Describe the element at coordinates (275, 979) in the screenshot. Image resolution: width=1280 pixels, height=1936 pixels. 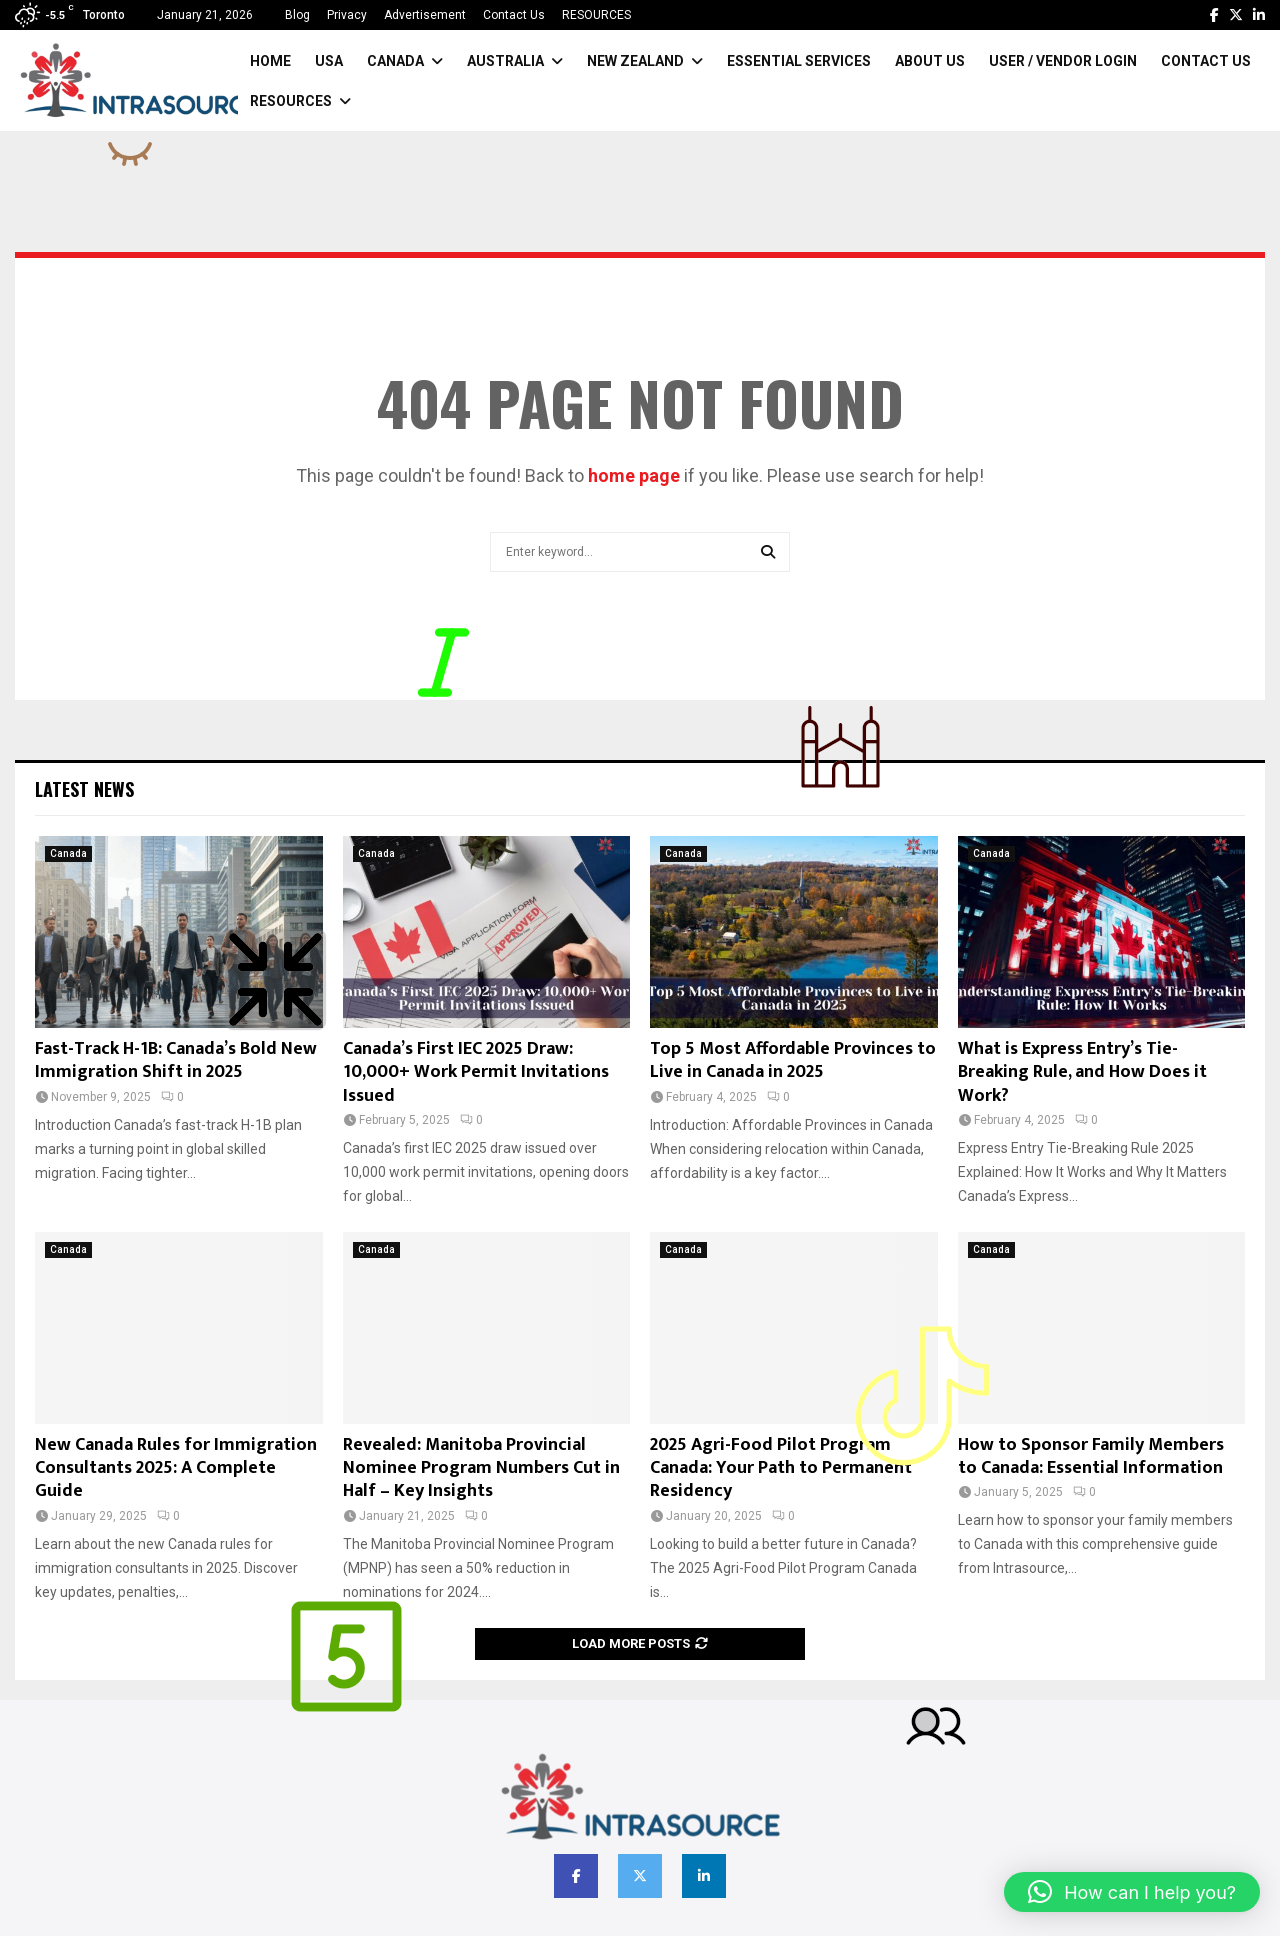
I see `exit fullscreen mode` at that location.